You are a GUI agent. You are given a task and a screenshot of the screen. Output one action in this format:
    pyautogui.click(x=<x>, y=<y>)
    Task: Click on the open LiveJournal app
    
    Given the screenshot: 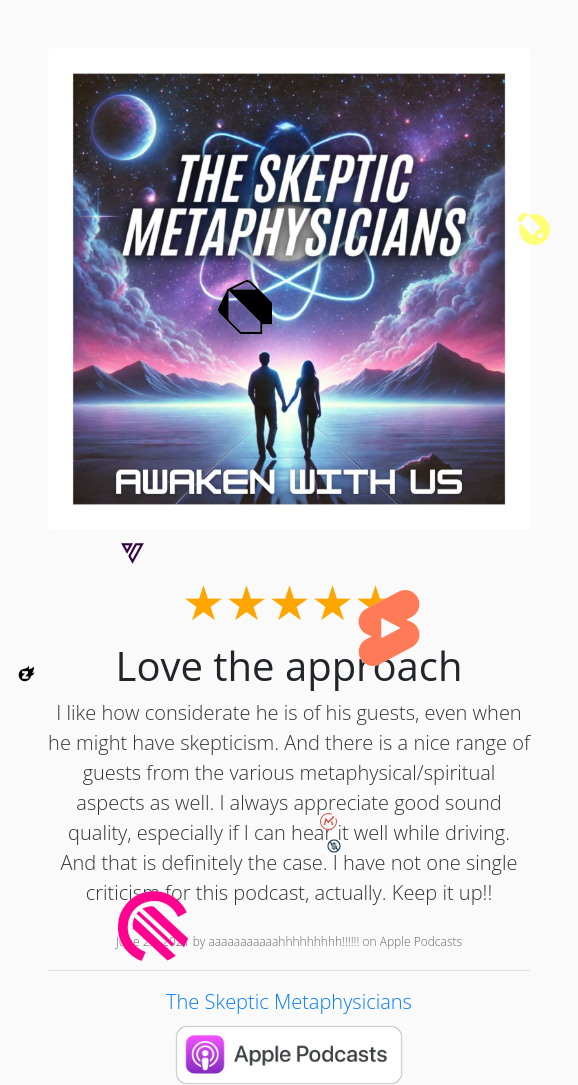 What is the action you would take?
    pyautogui.click(x=533, y=228)
    